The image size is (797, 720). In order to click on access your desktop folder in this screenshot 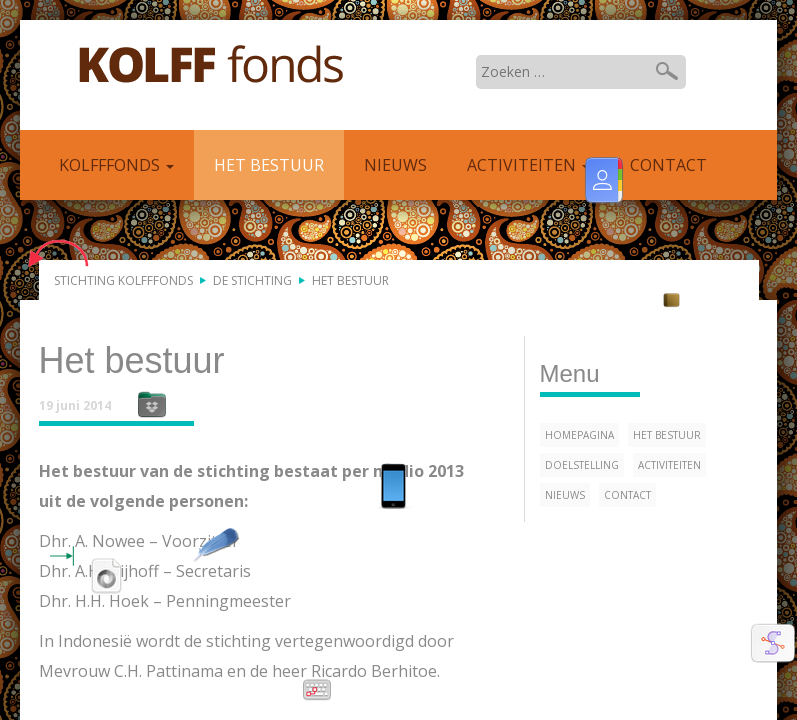, I will do `click(671, 299)`.